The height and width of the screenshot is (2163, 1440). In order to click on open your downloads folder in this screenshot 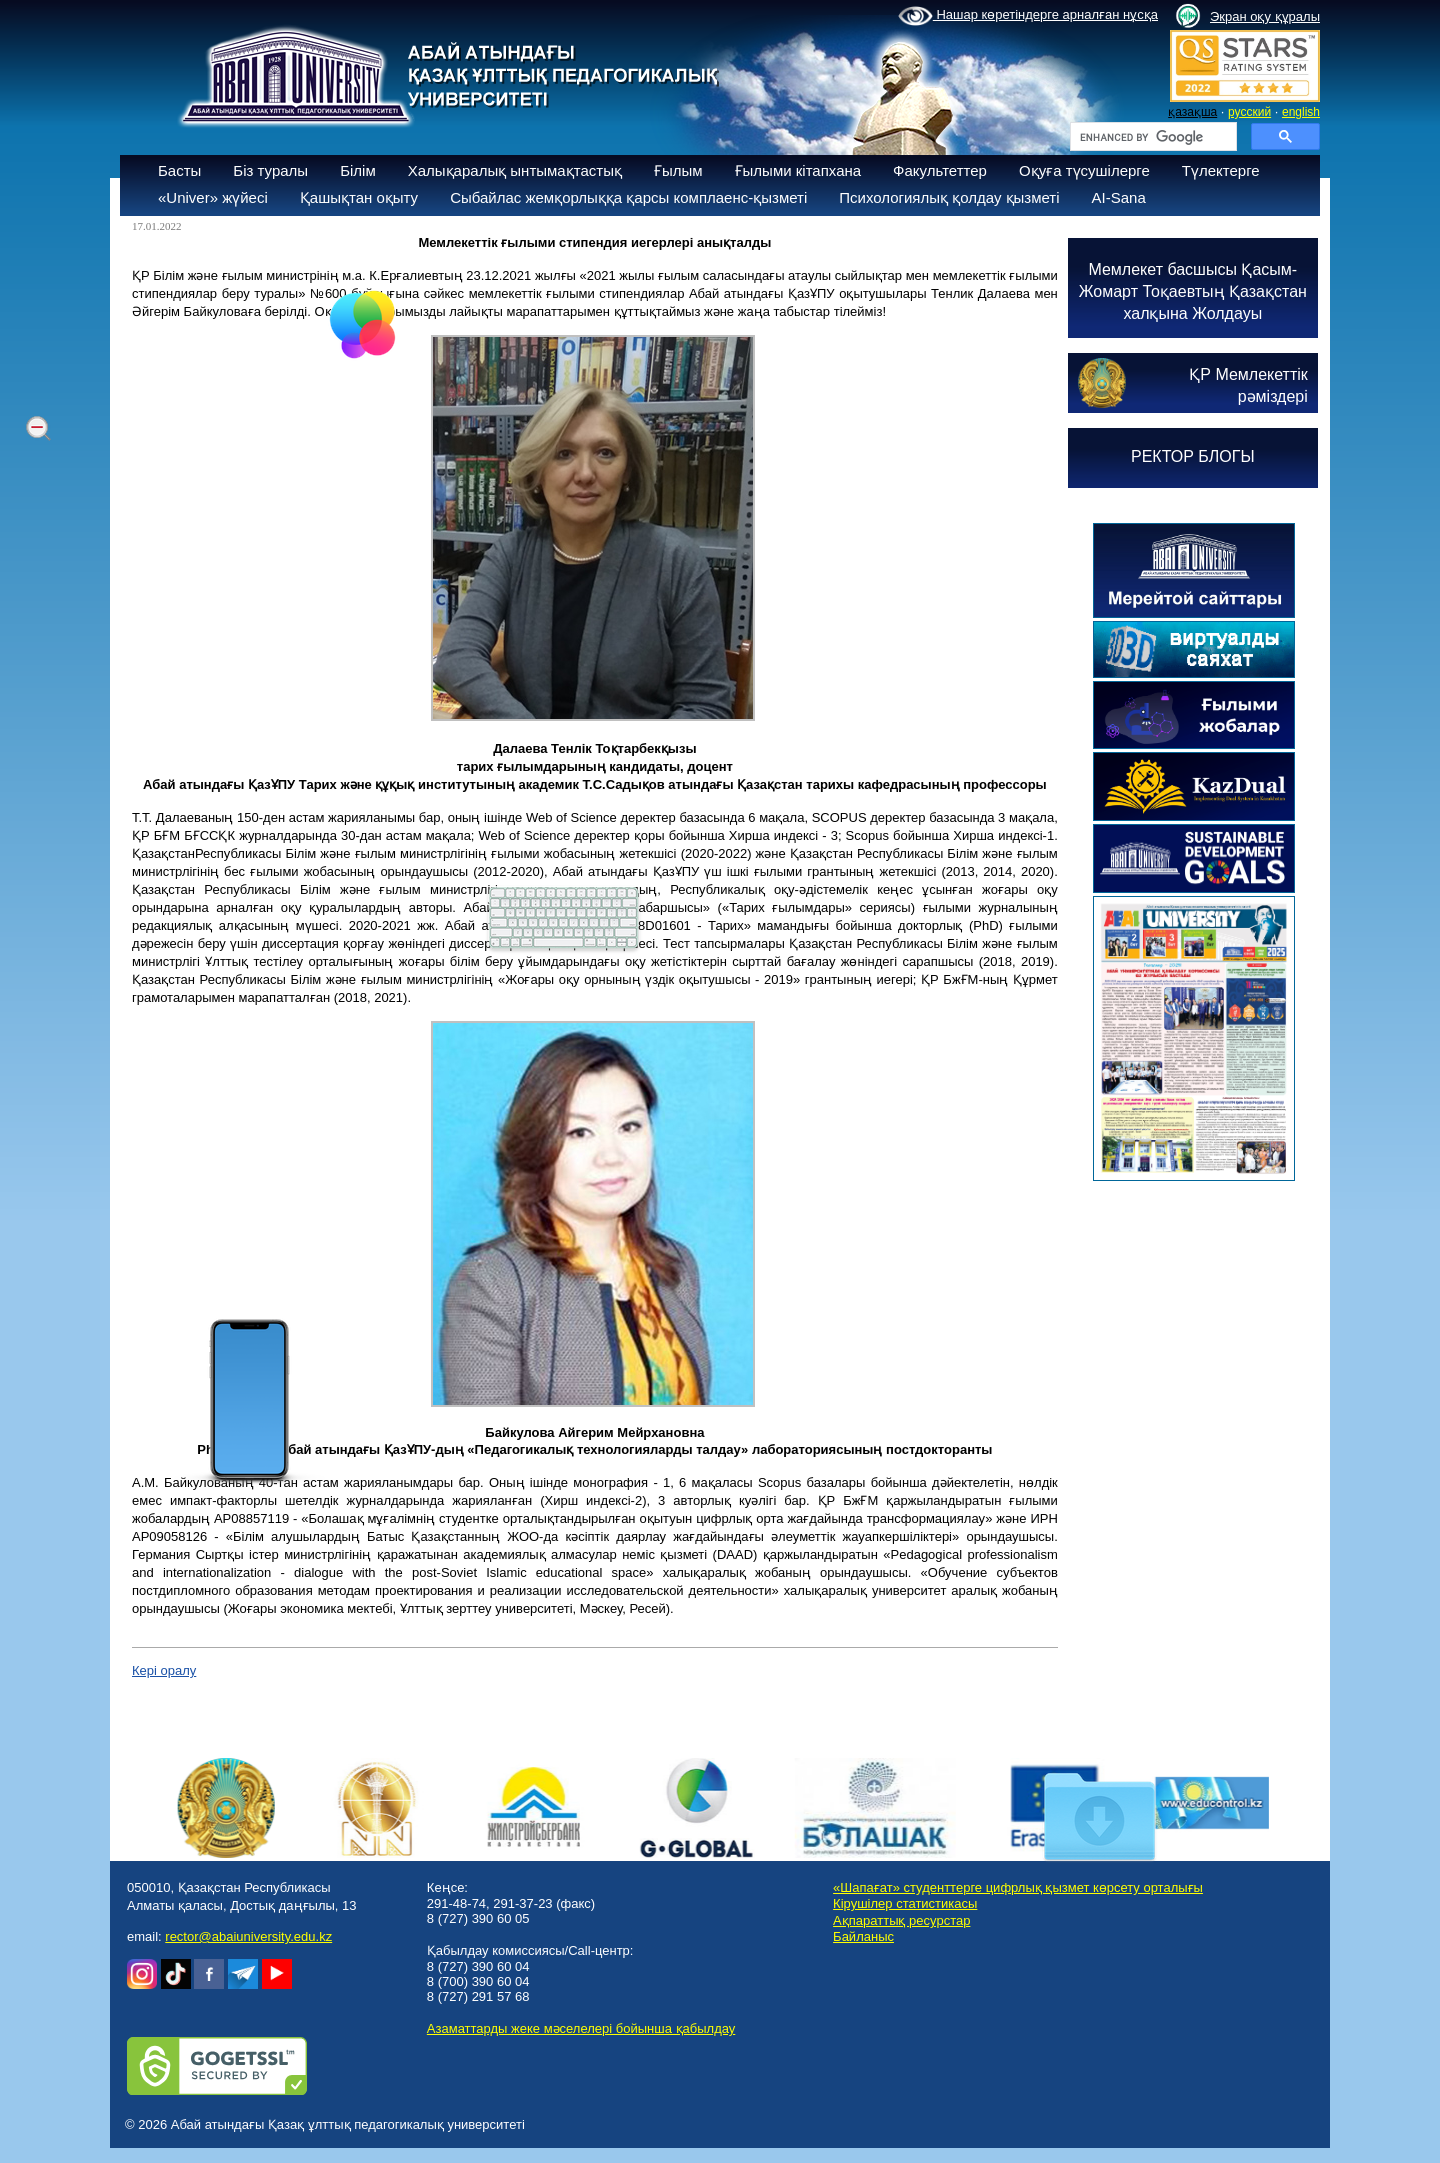, I will do `click(1099, 1816)`.